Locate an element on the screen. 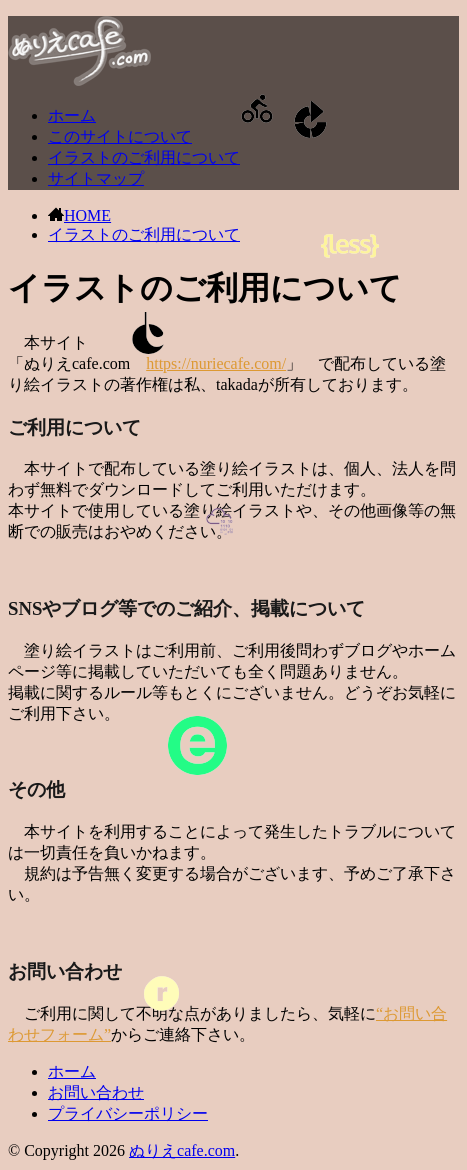  Embarcadero Technologies company logo is located at coordinates (197, 745).